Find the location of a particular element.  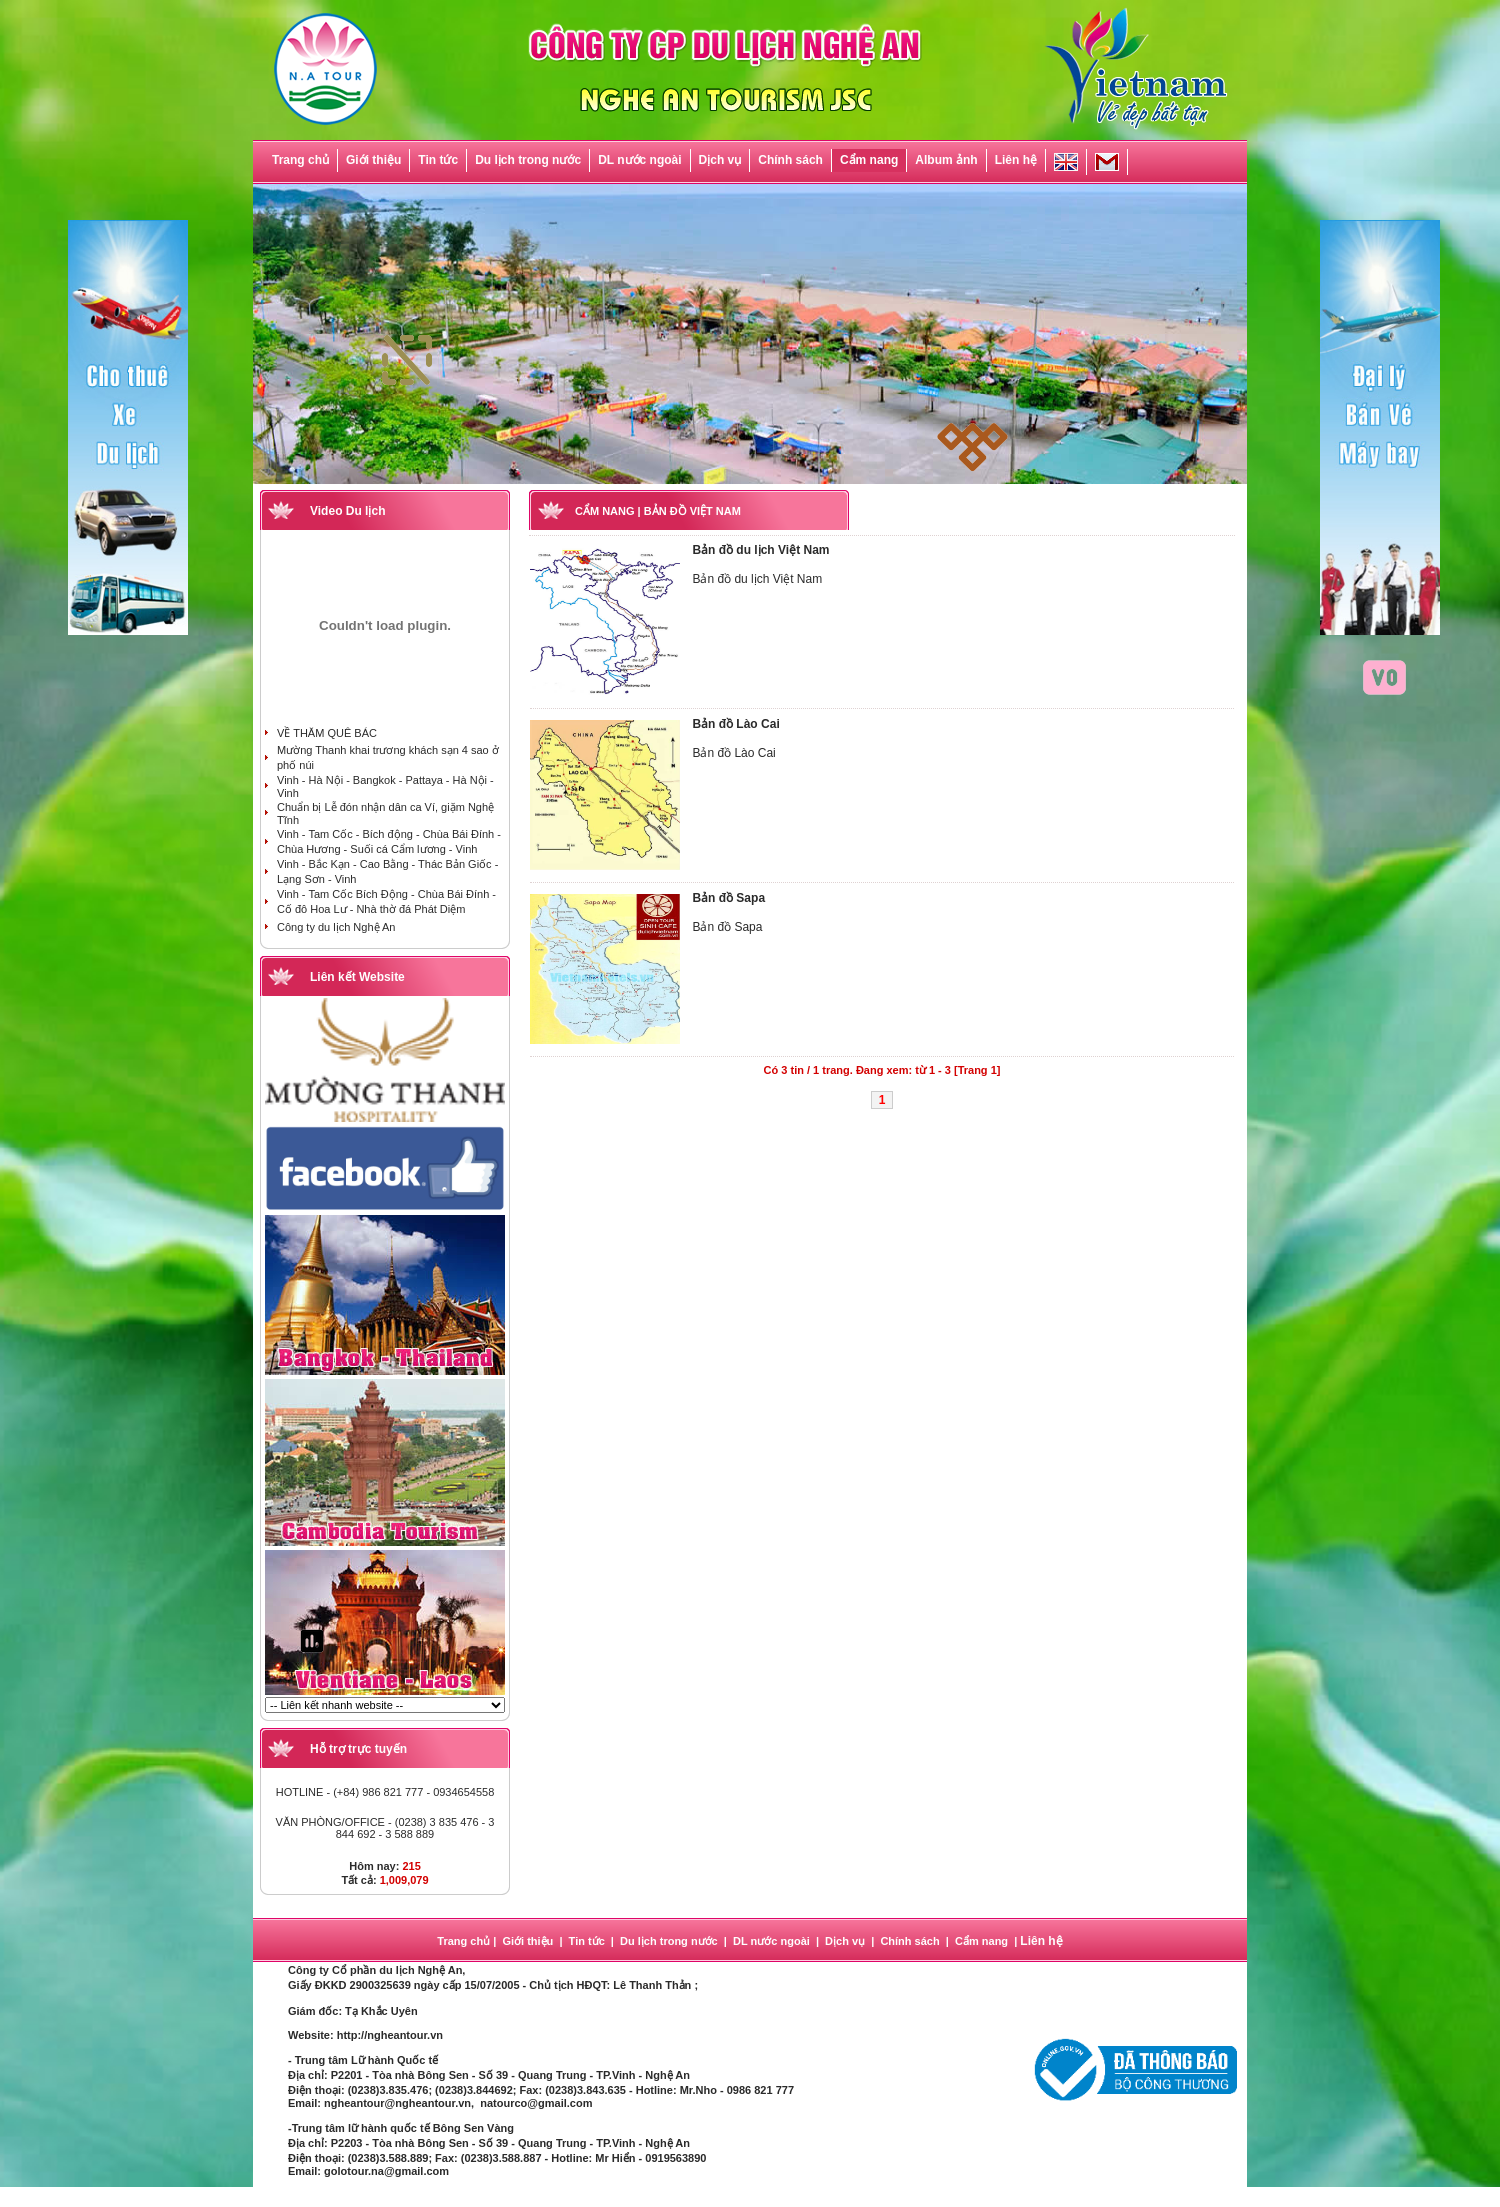

open tidal music streaming app is located at coordinates (972, 445).